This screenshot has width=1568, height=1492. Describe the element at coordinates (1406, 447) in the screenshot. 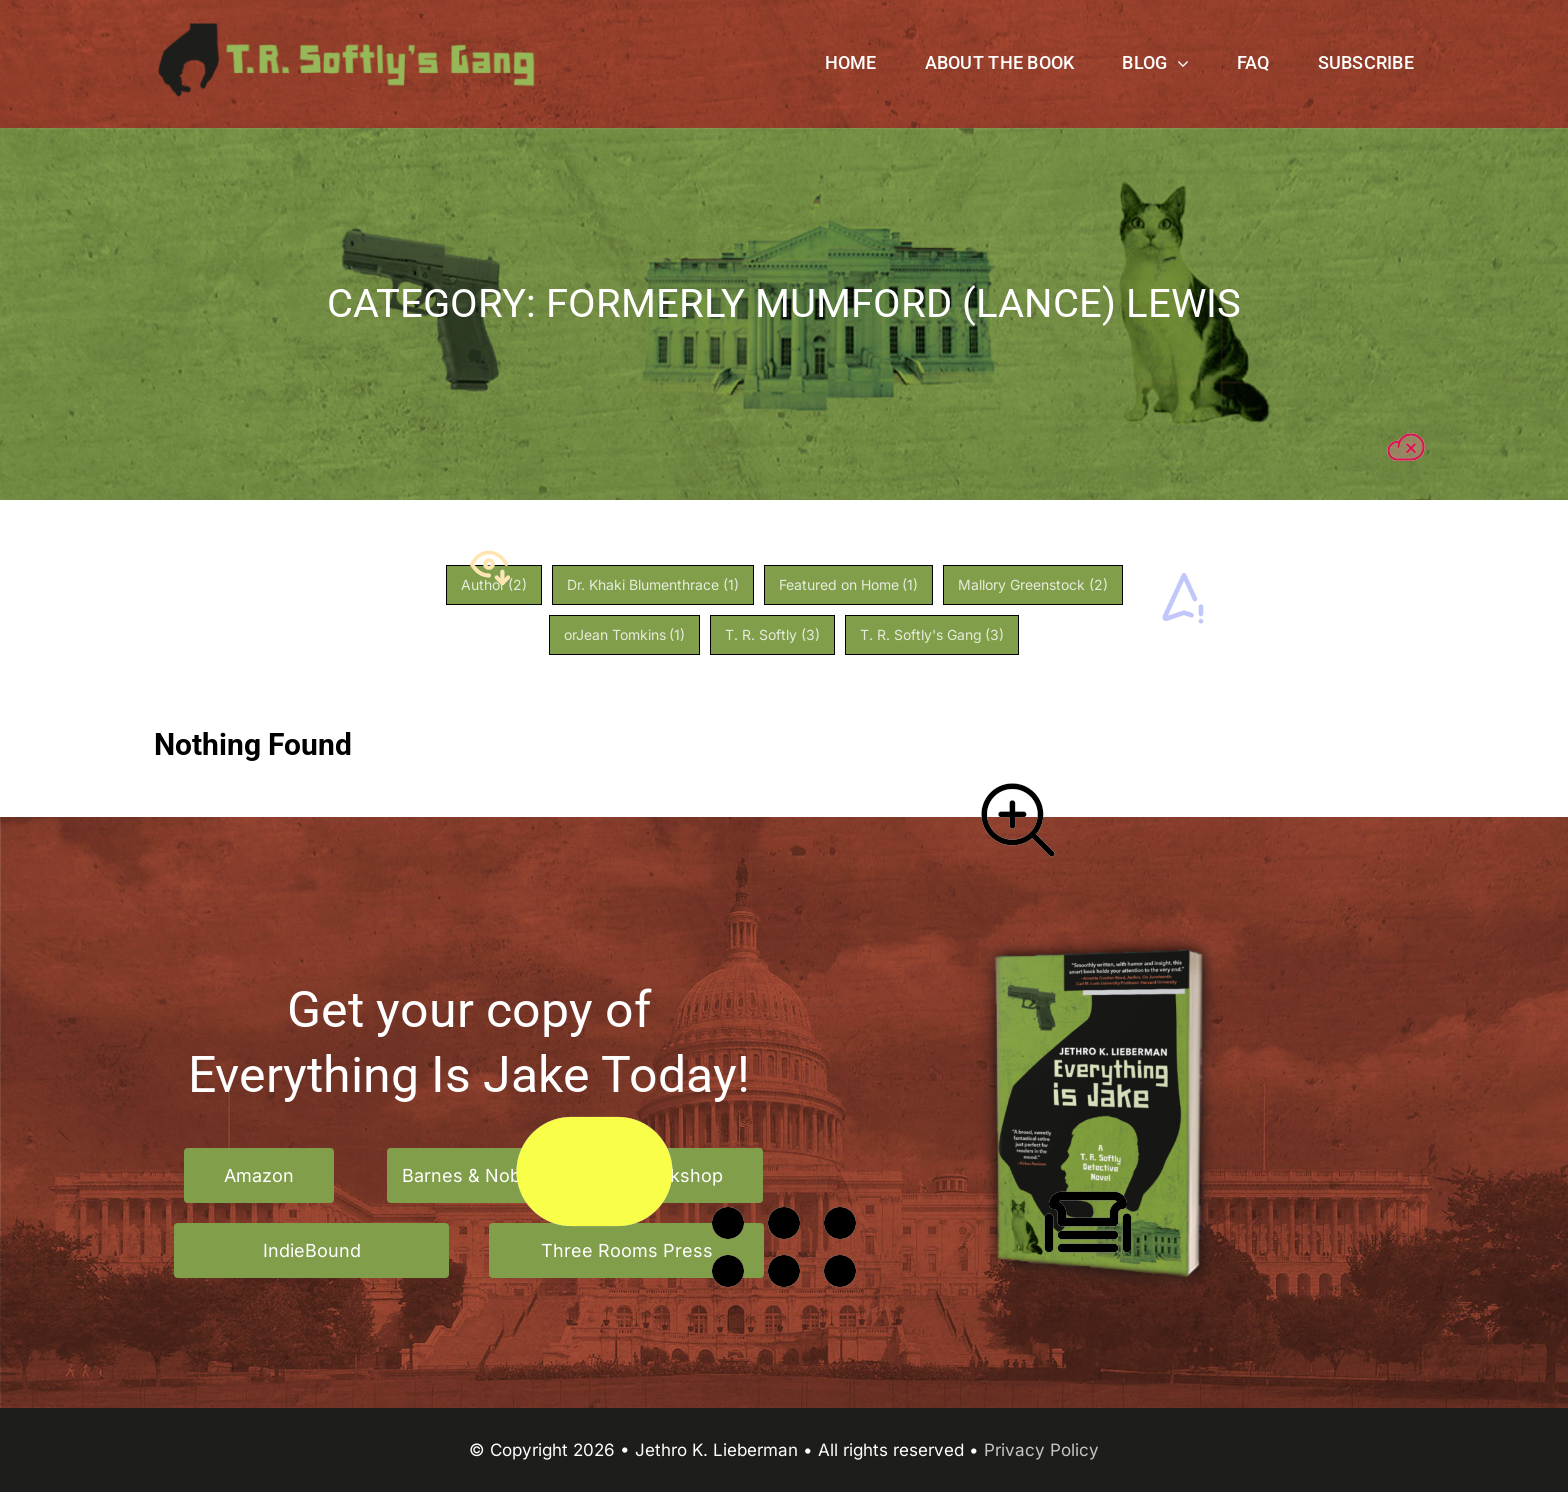

I see `disconnect from cloud storage` at that location.